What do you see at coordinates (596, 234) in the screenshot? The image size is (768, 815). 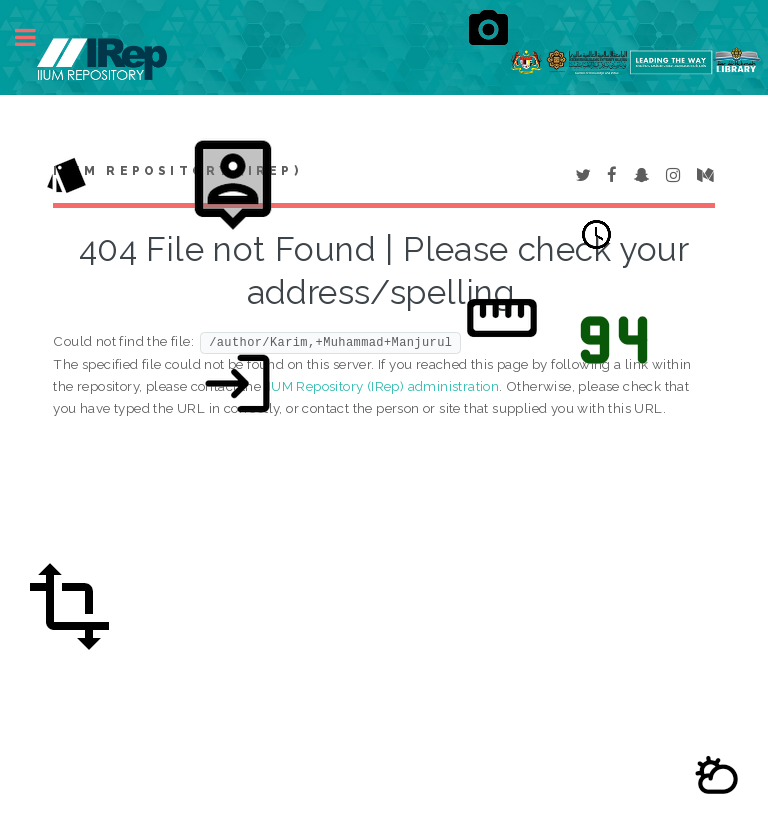 I see `save item to watch later` at bounding box center [596, 234].